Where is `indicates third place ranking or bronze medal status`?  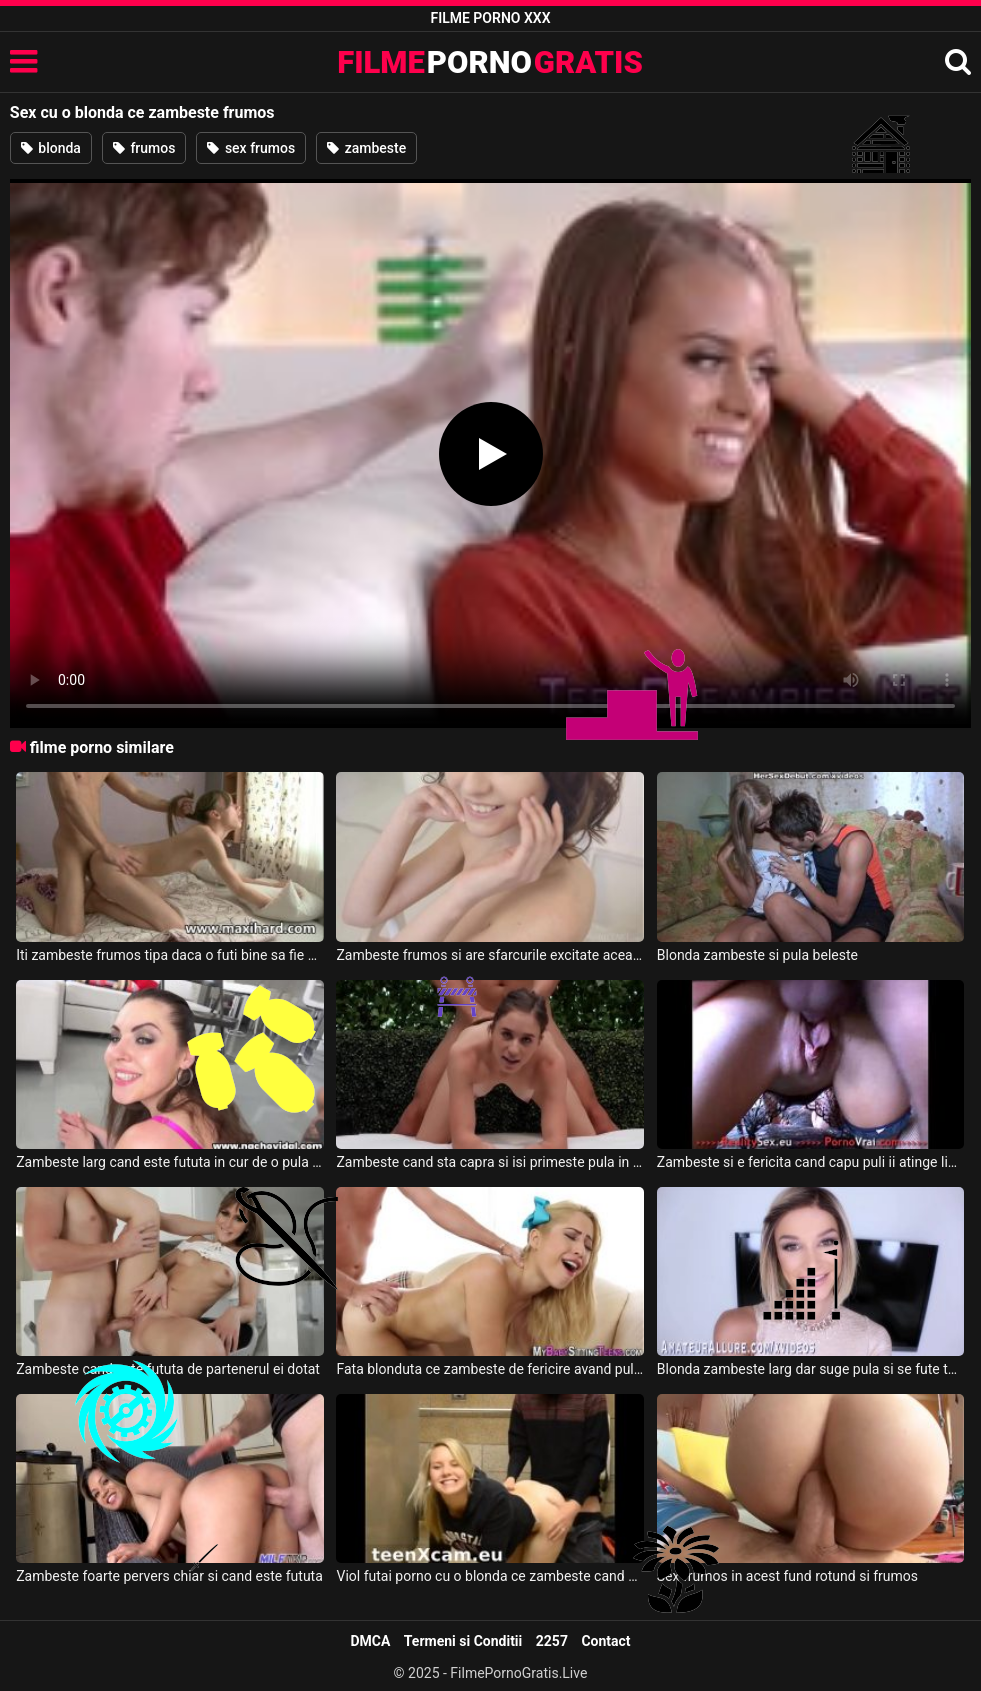
indicates third place ranking or bronze medal status is located at coordinates (632, 674).